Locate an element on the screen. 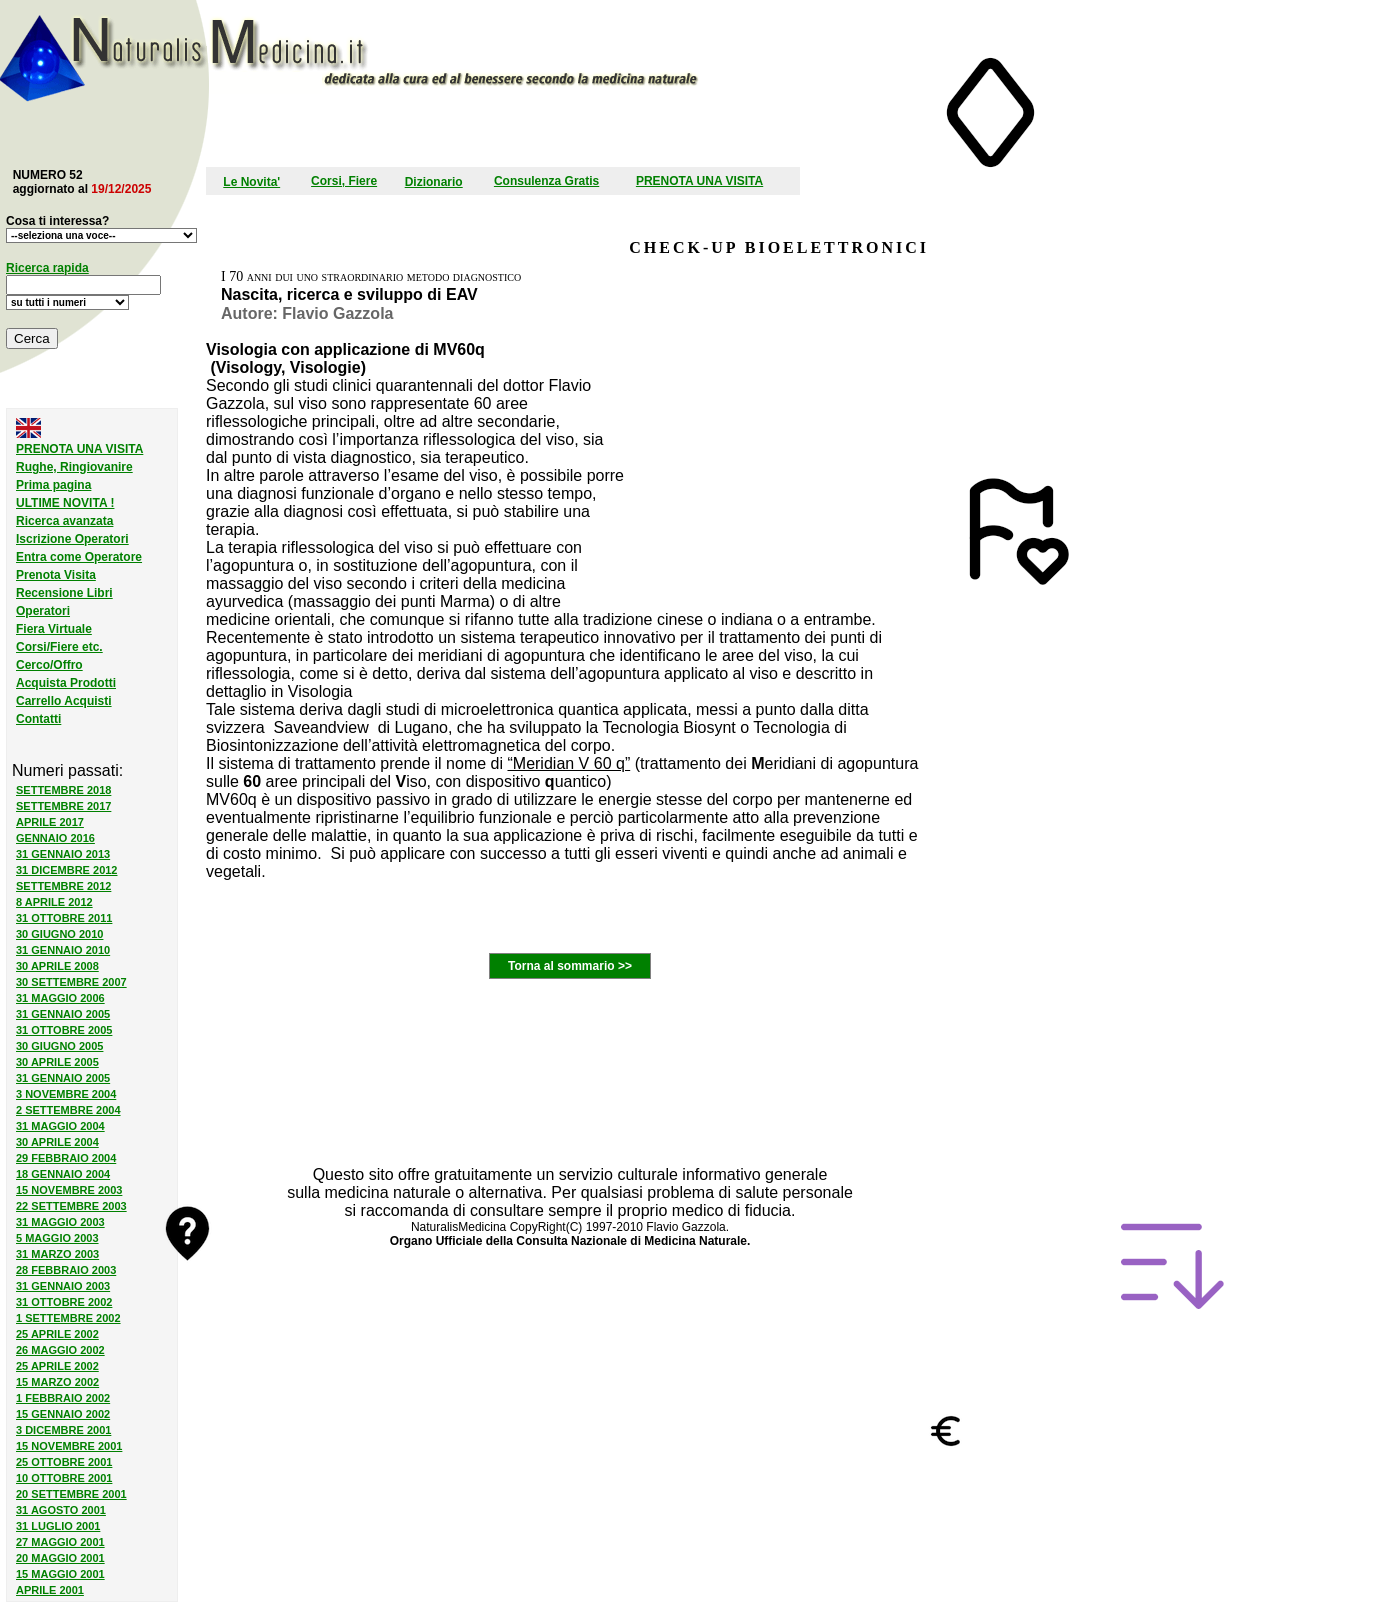 The image size is (1374, 1608). indicates an unknown or unidentified location is located at coordinates (187, 1233).